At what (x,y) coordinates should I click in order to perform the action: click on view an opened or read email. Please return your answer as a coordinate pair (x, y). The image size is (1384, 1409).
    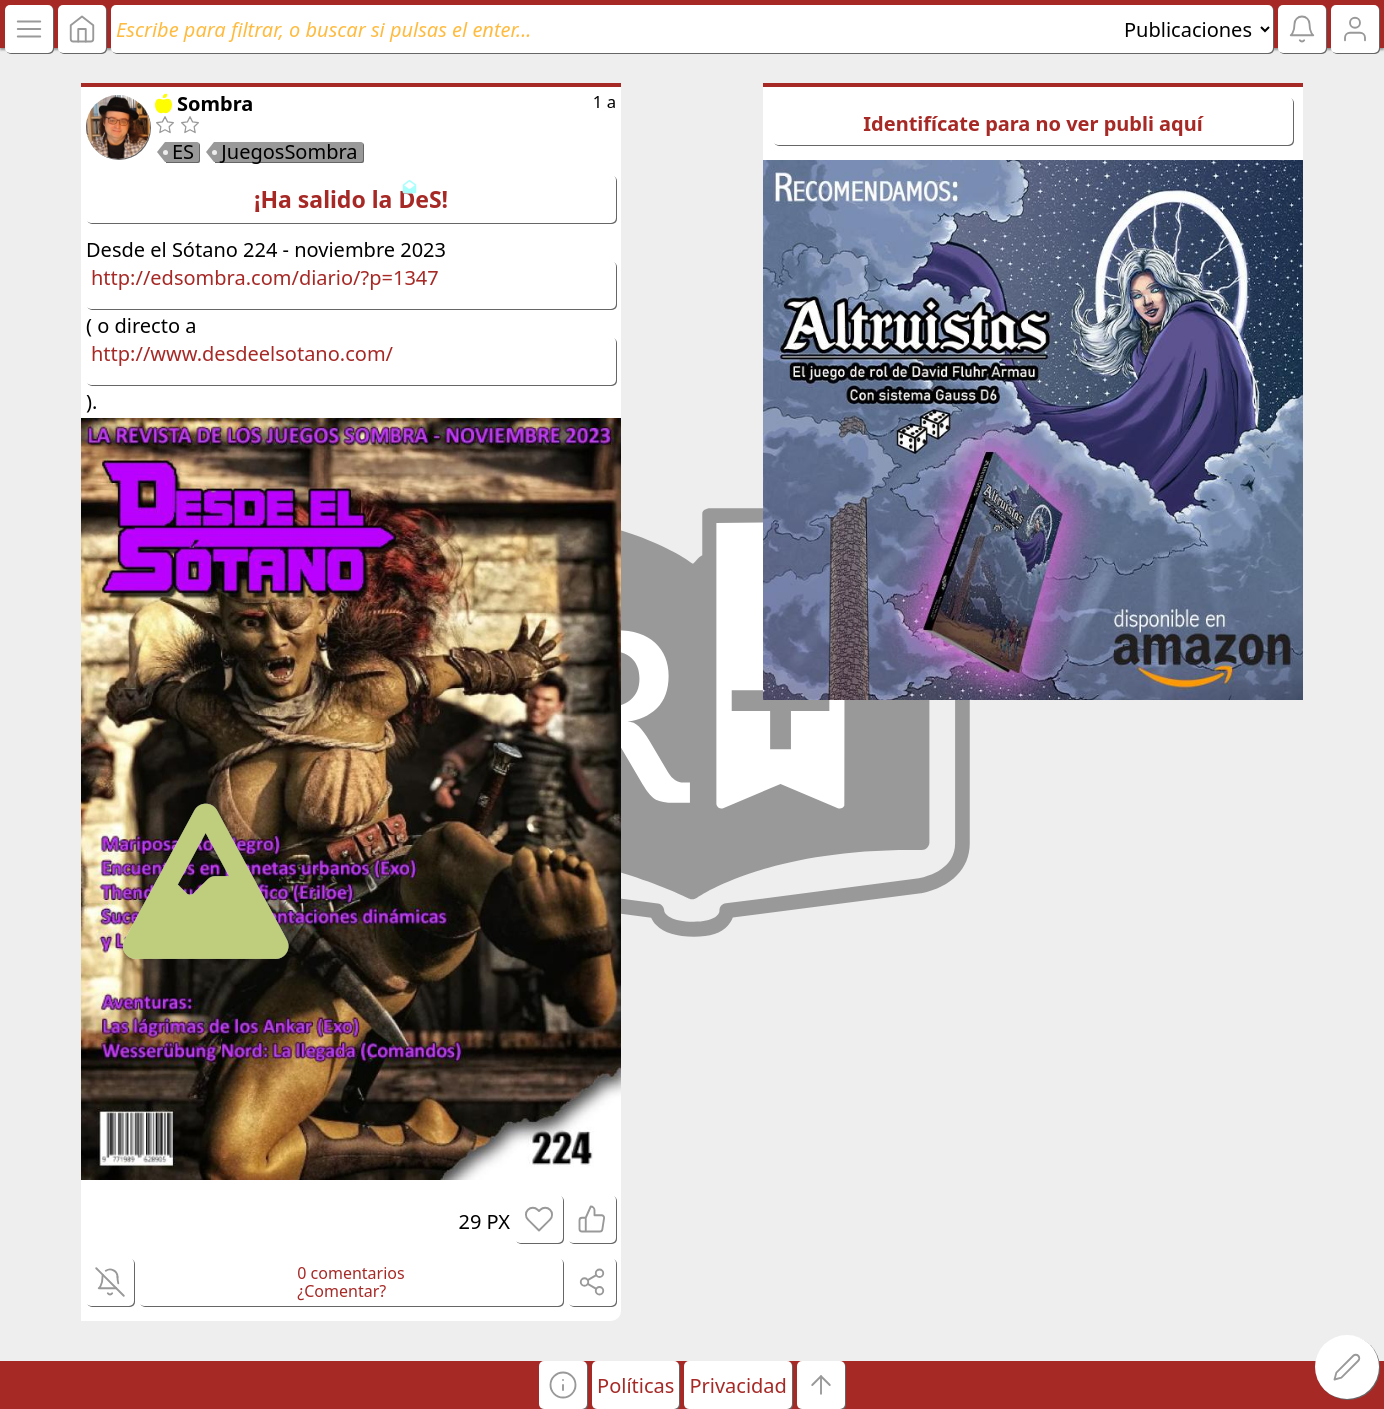
    Looking at the image, I should click on (409, 187).